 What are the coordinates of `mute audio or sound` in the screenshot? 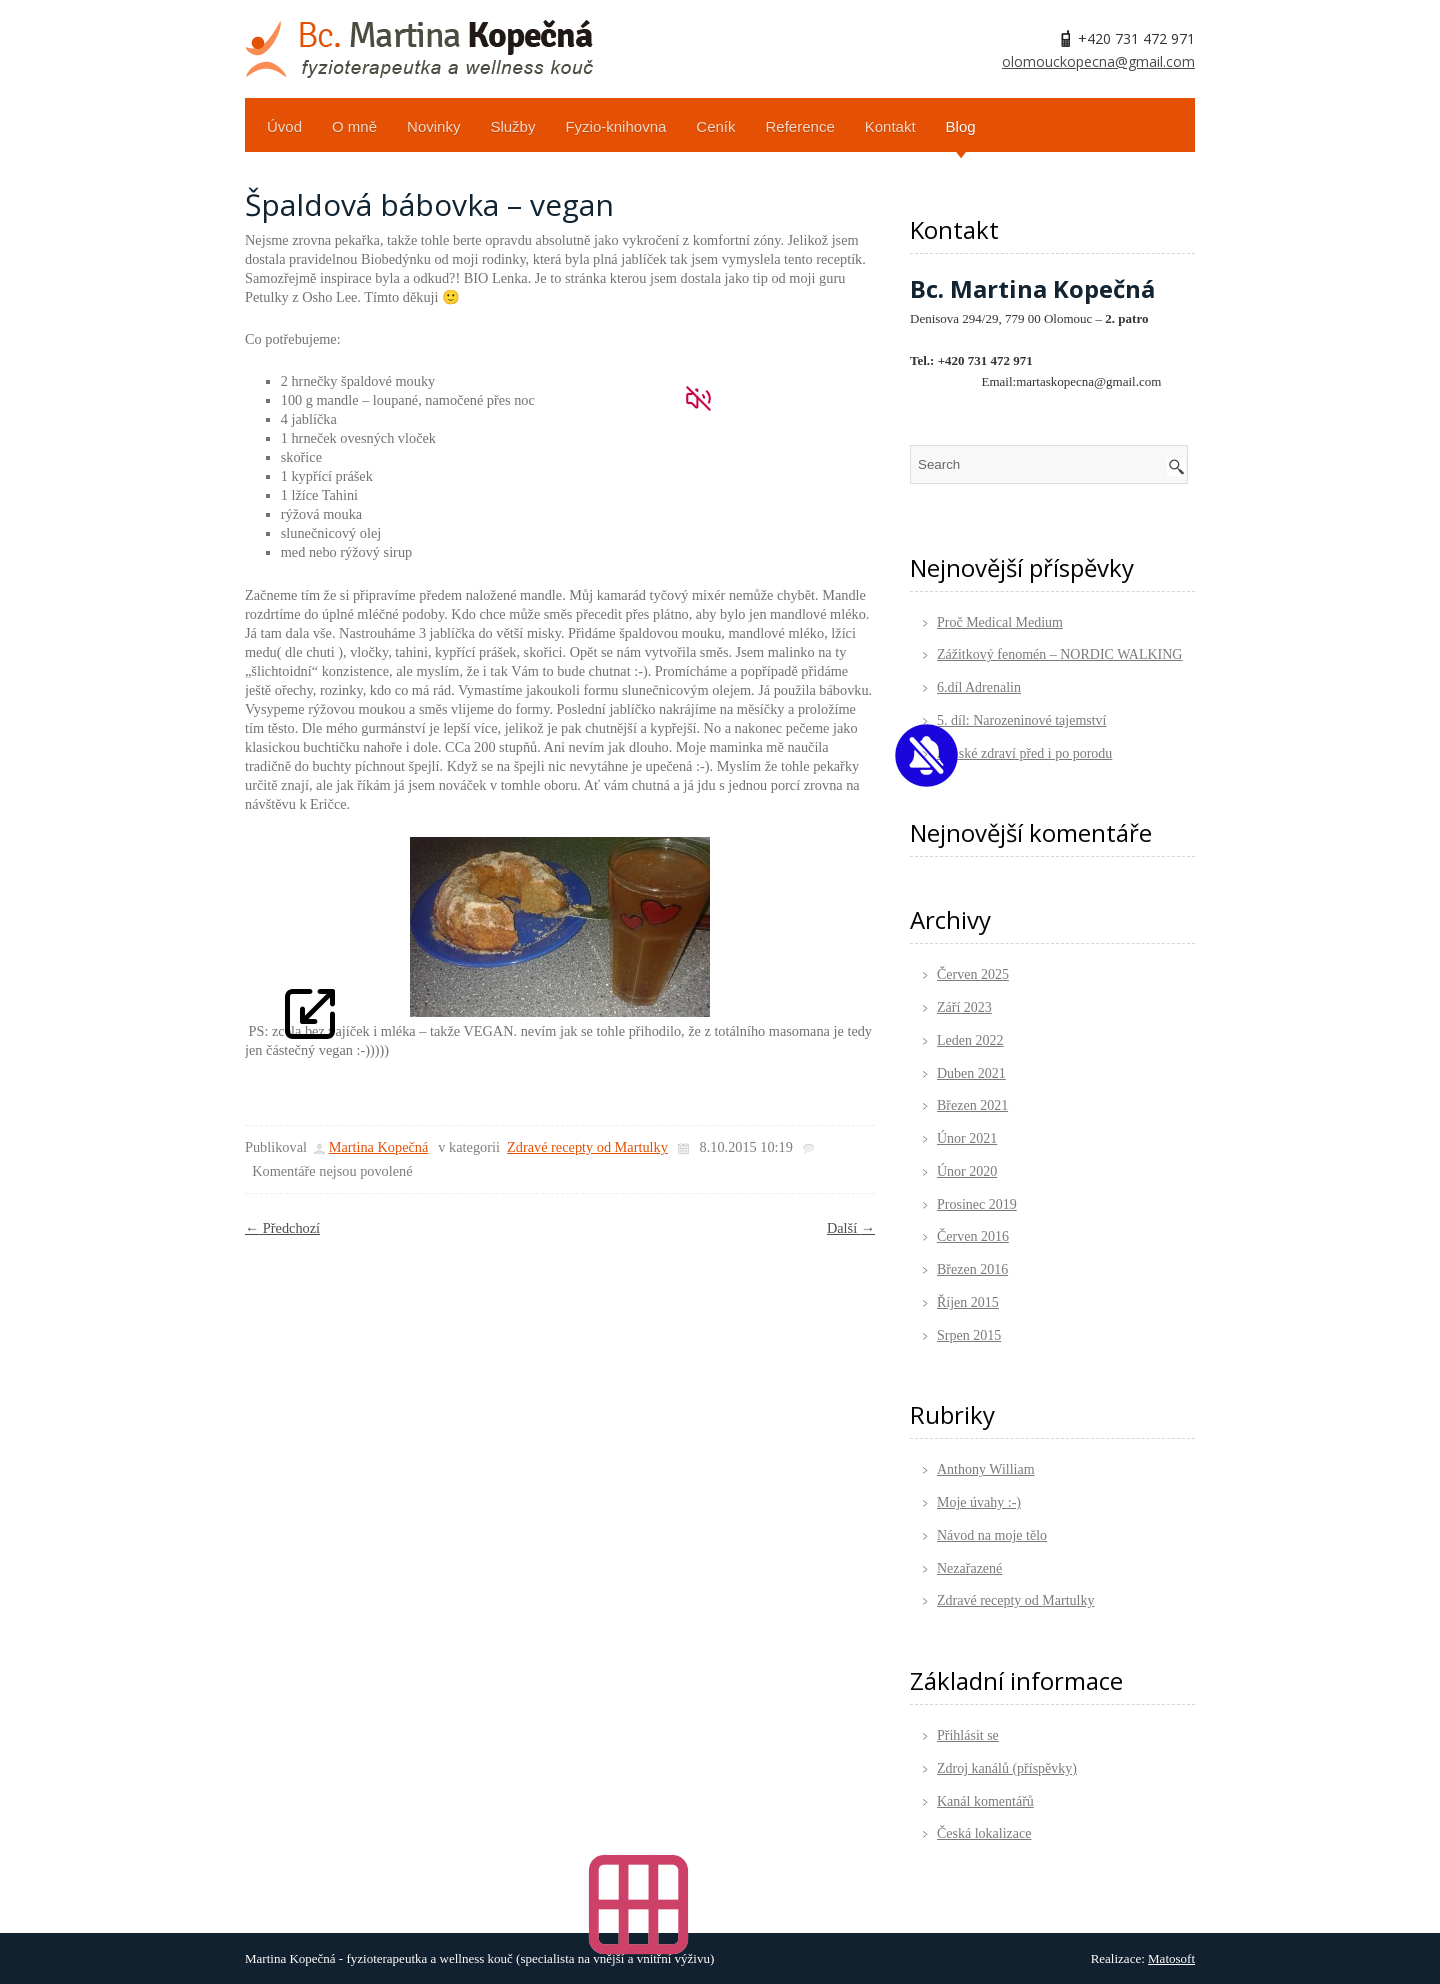 It's located at (698, 398).